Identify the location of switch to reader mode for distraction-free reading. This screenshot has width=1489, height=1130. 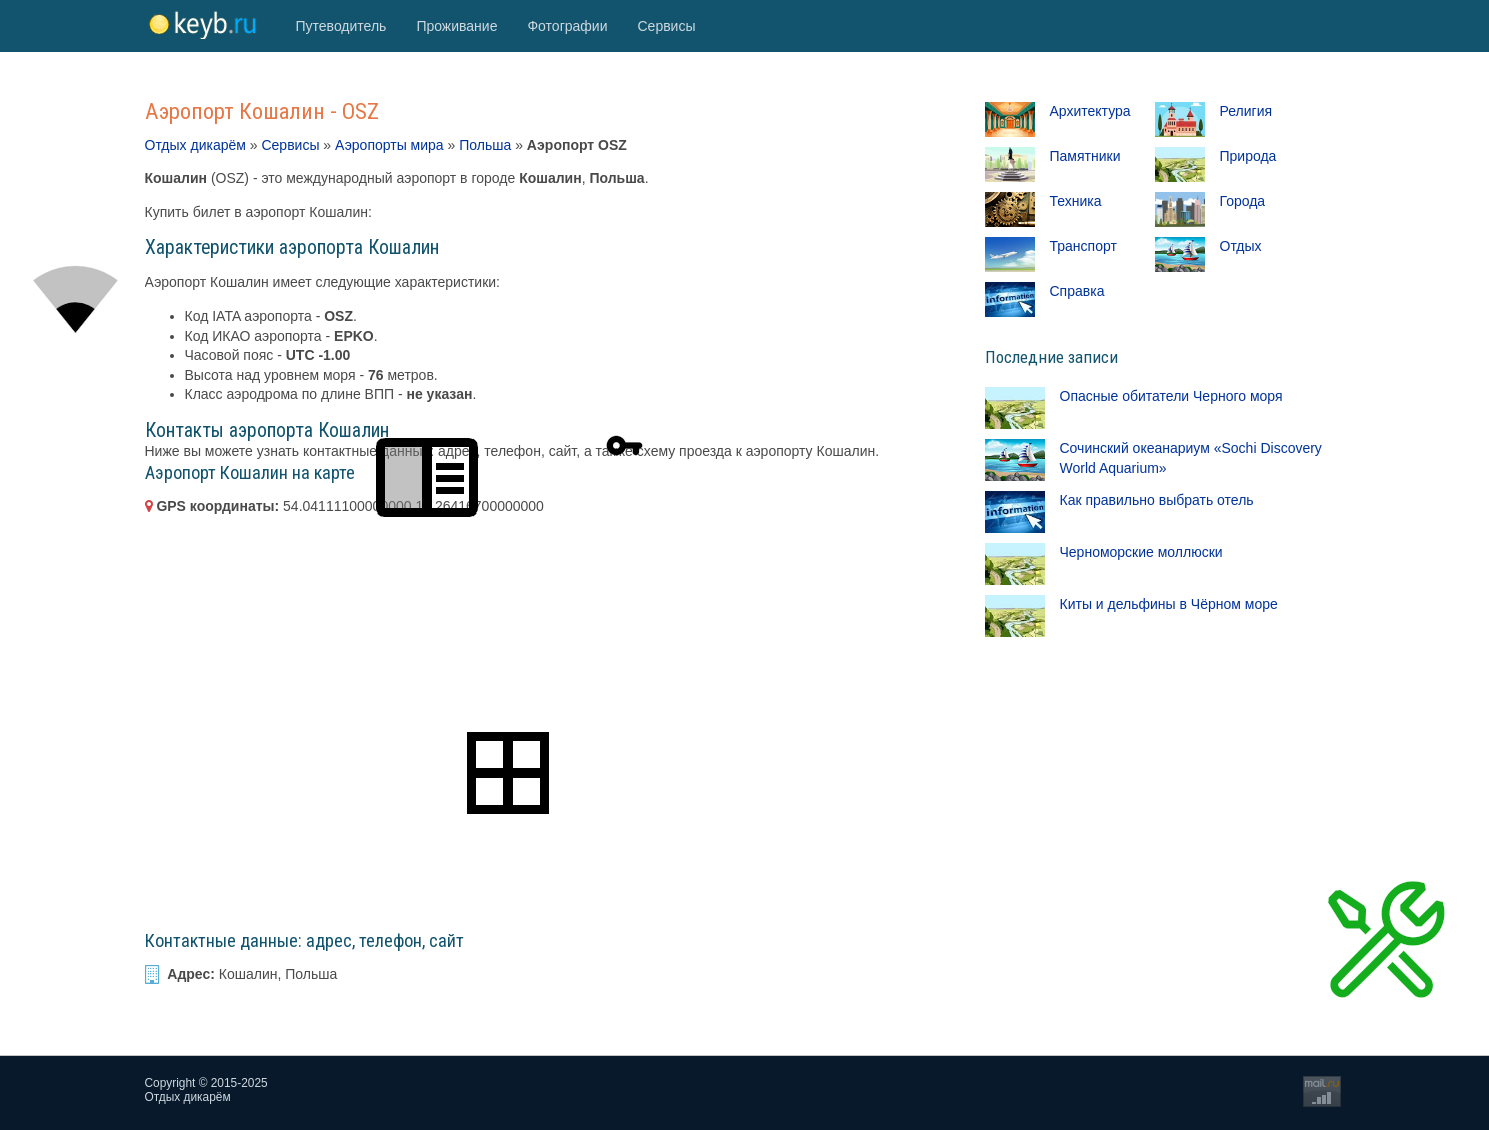
(427, 475).